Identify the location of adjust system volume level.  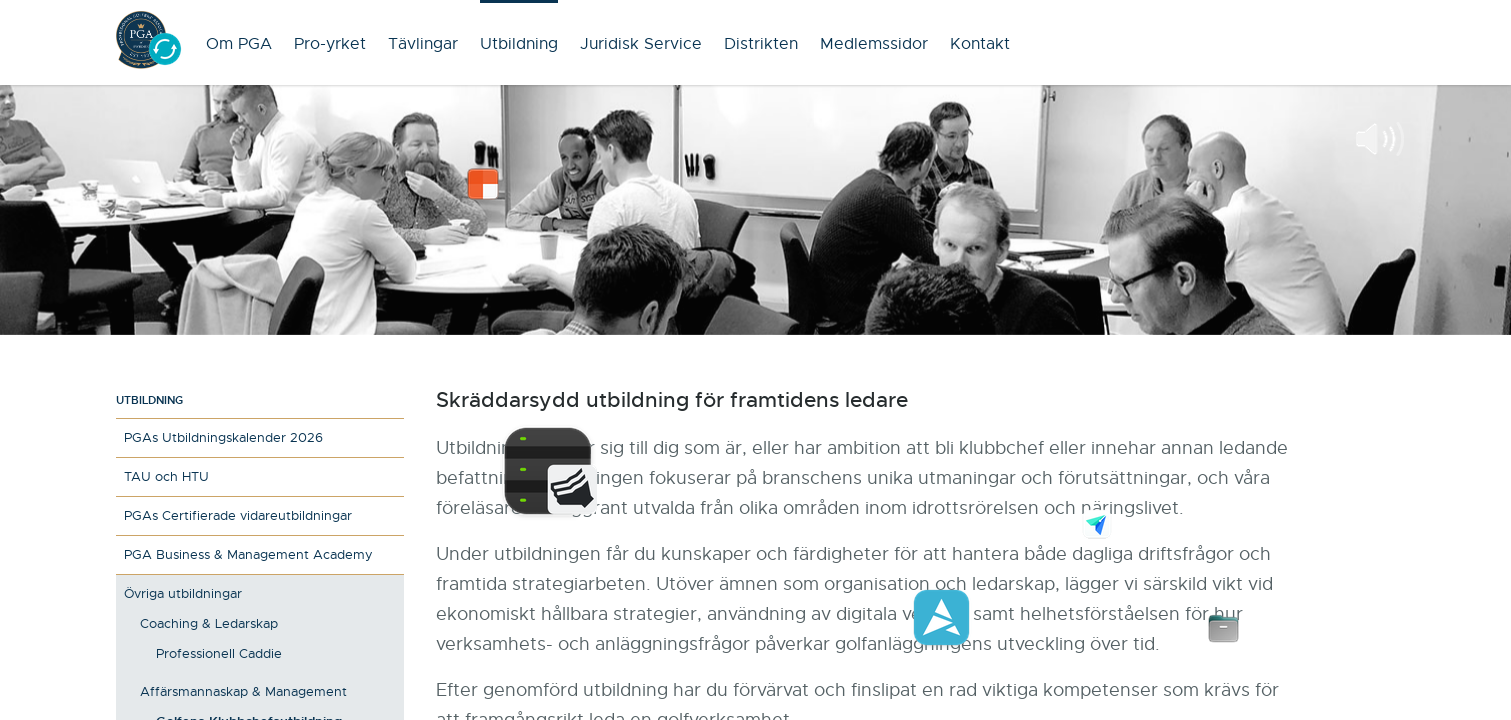
(1380, 139).